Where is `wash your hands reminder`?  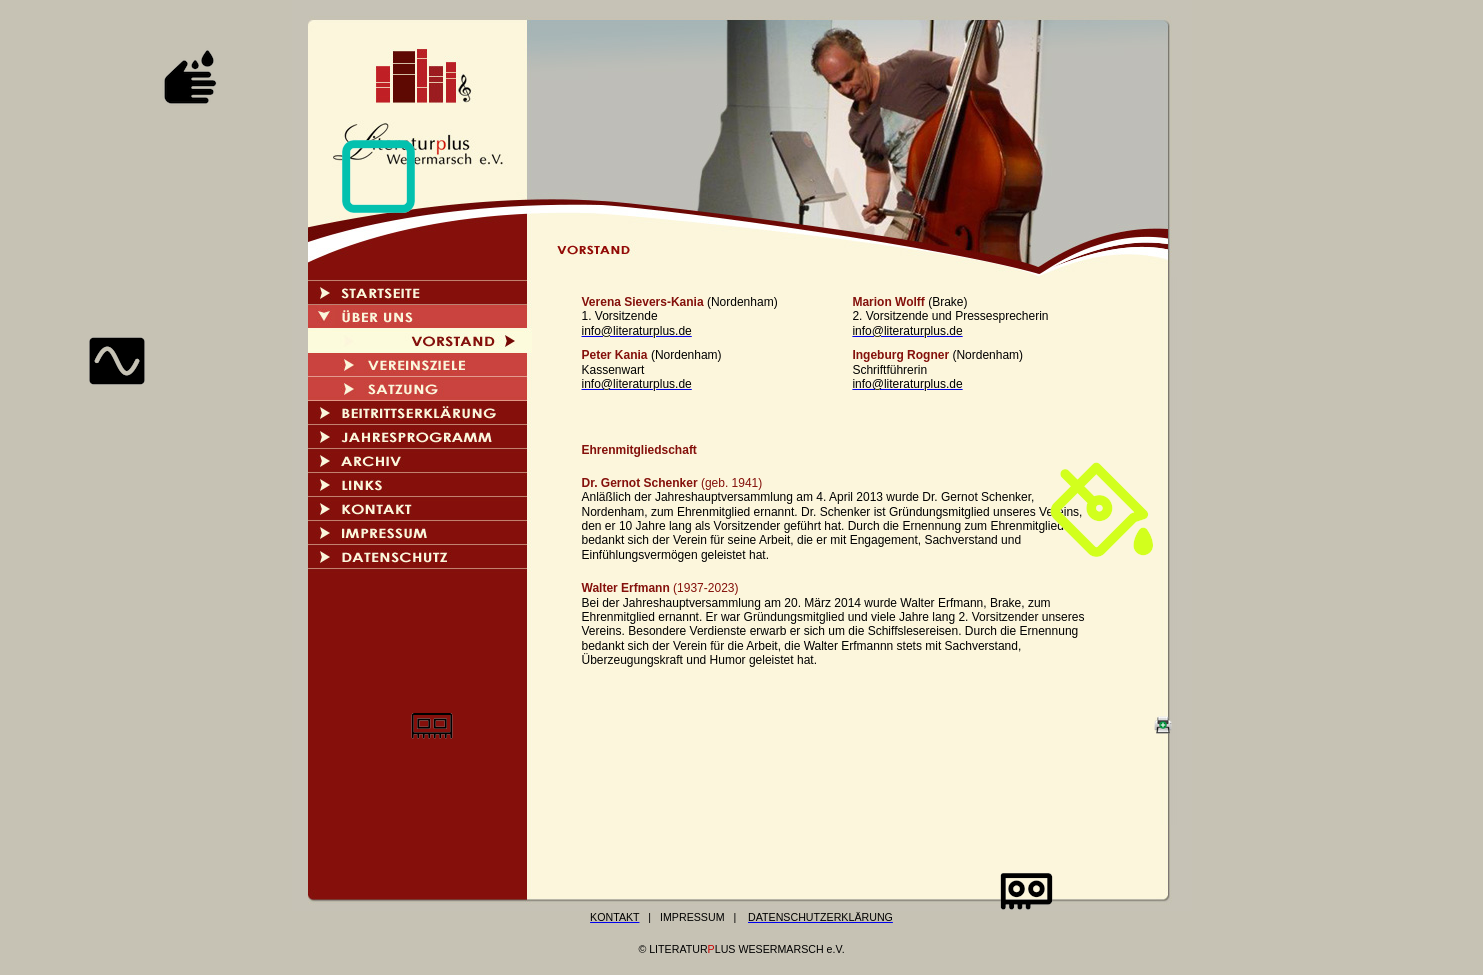
wash your hands reminder is located at coordinates (191, 76).